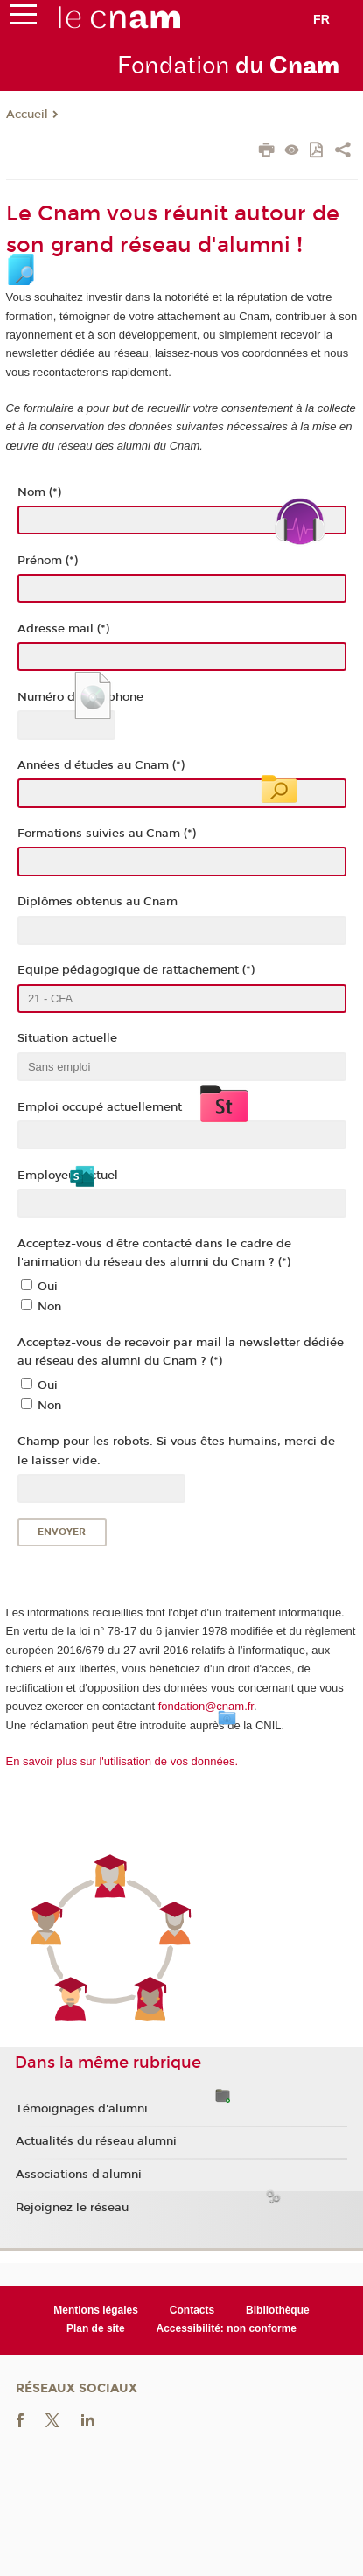 The width and height of the screenshot is (363, 2576). What do you see at coordinates (222, 2095) in the screenshot?
I see `create a new folder` at bounding box center [222, 2095].